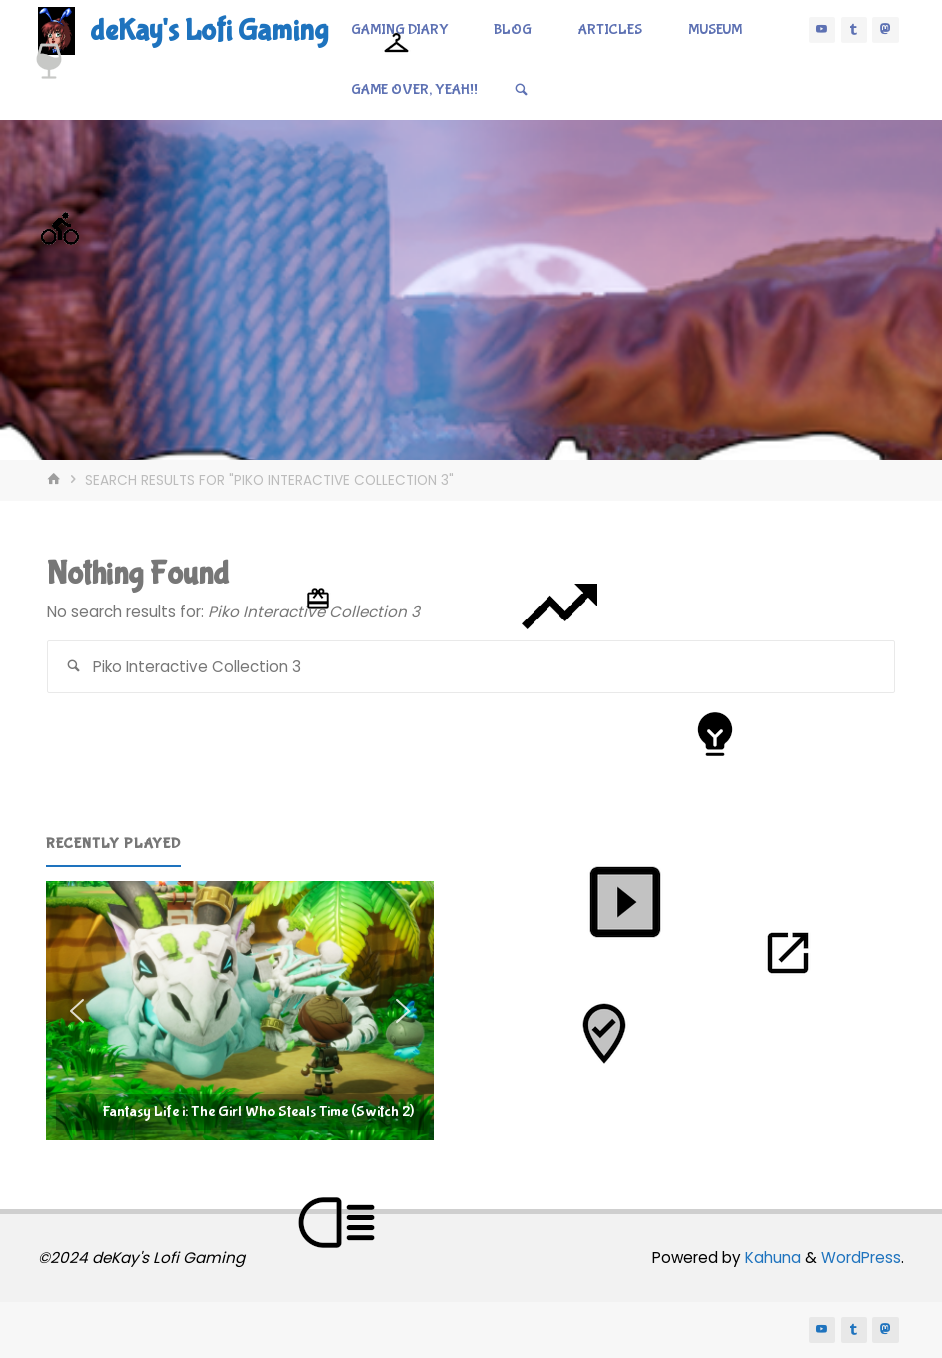  What do you see at coordinates (788, 953) in the screenshot?
I see `open link in a new tab or window` at bounding box center [788, 953].